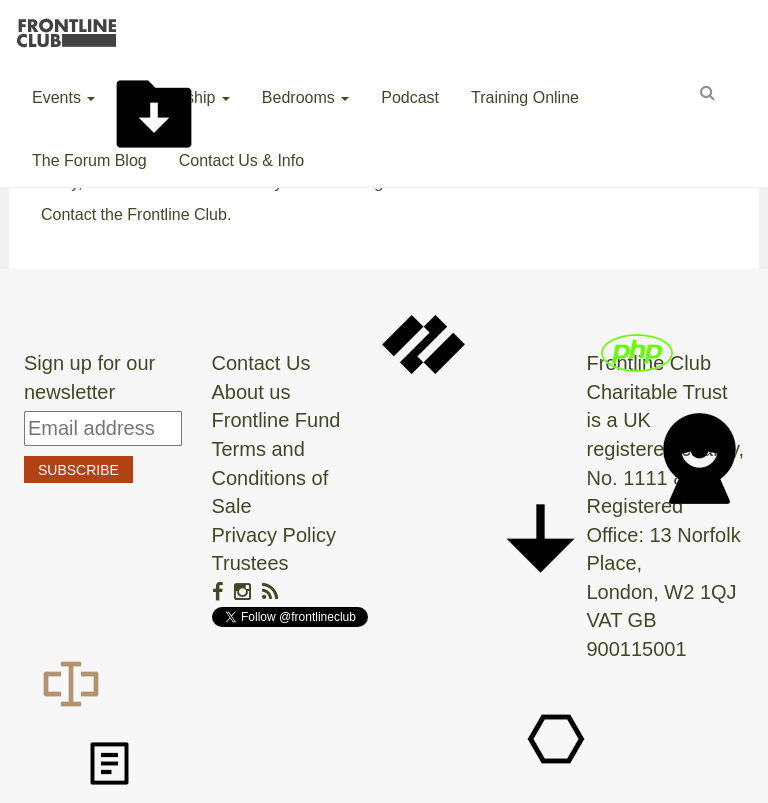  Describe the element at coordinates (71, 684) in the screenshot. I see `insert a text input field` at that location.